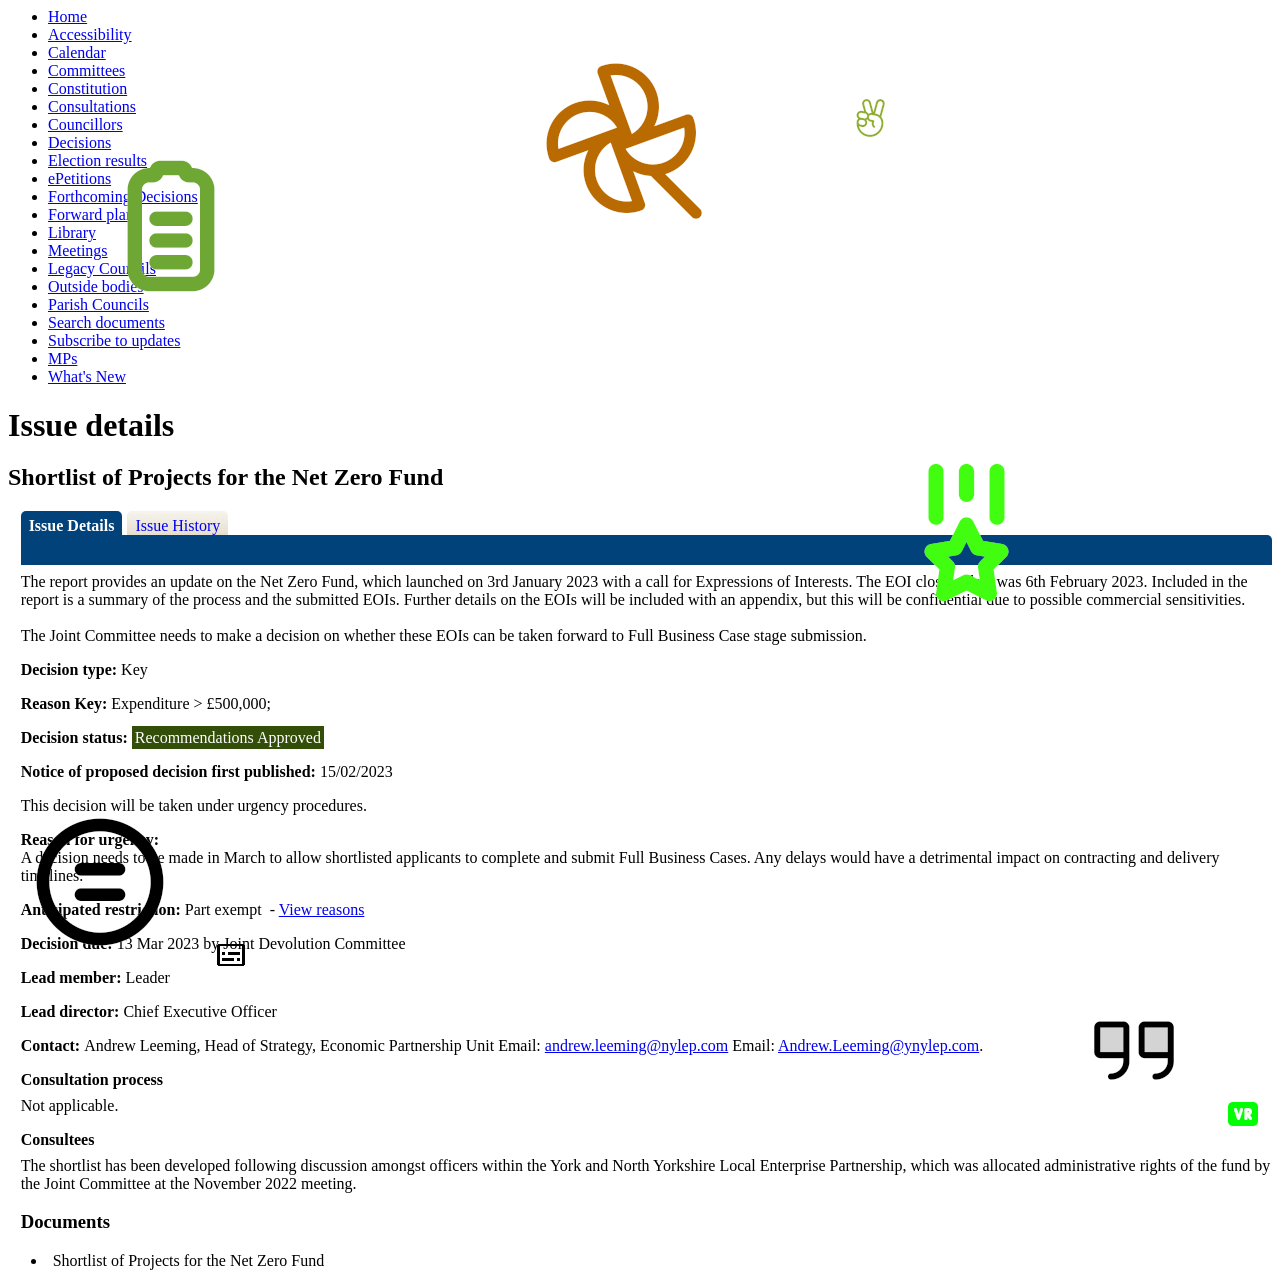  Describe the element at coordinates (1243, 1114) in the screenshot. I see `indicates VR-compatible content or experience` at that location.